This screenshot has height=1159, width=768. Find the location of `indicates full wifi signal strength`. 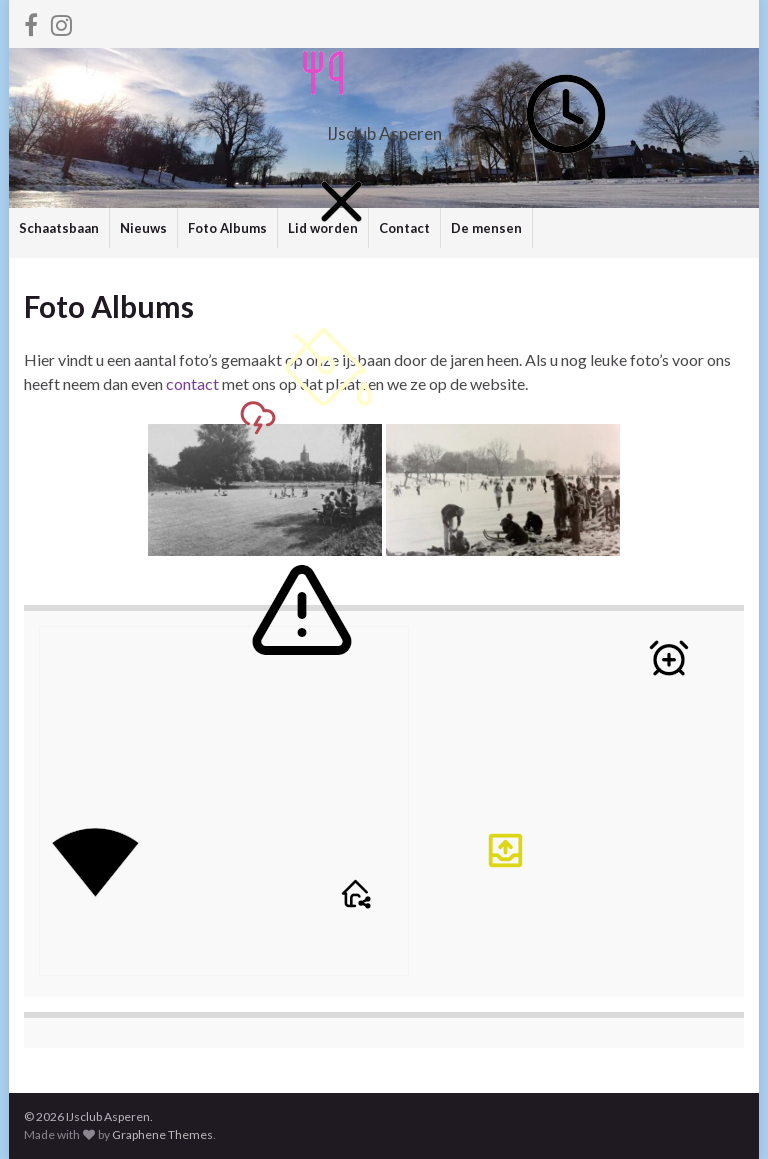

indicates full wifi signal strength is located at coordinates (95, 861).